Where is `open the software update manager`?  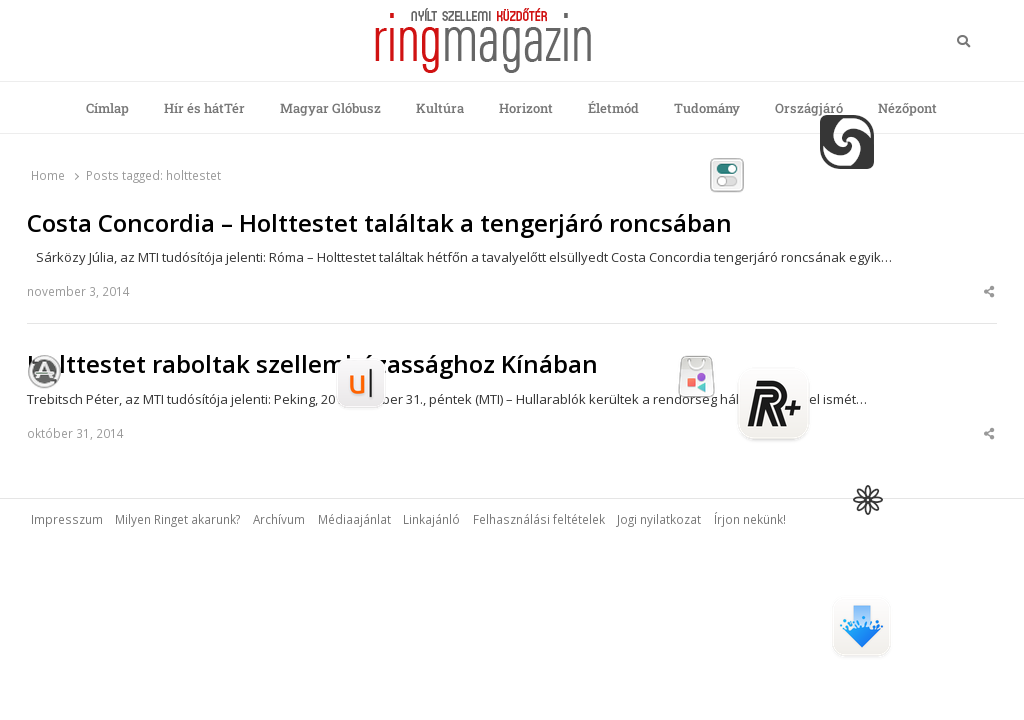
open the software update manager is located at coordinates (44, 371).